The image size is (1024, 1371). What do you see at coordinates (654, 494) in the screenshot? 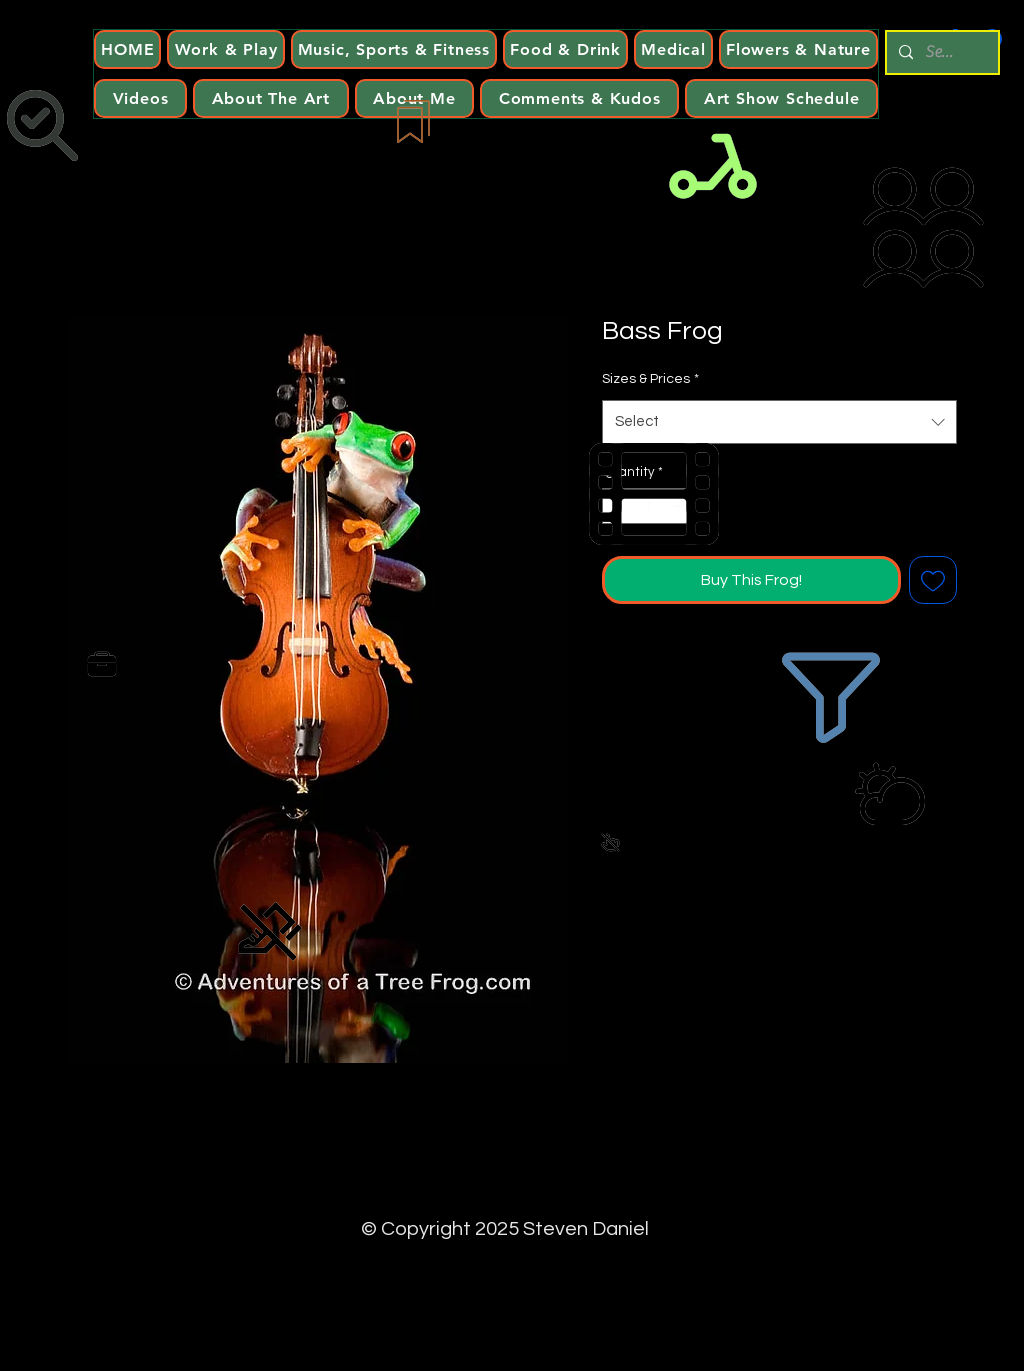
I see `access video or film content` at bounding box center [654, 494].